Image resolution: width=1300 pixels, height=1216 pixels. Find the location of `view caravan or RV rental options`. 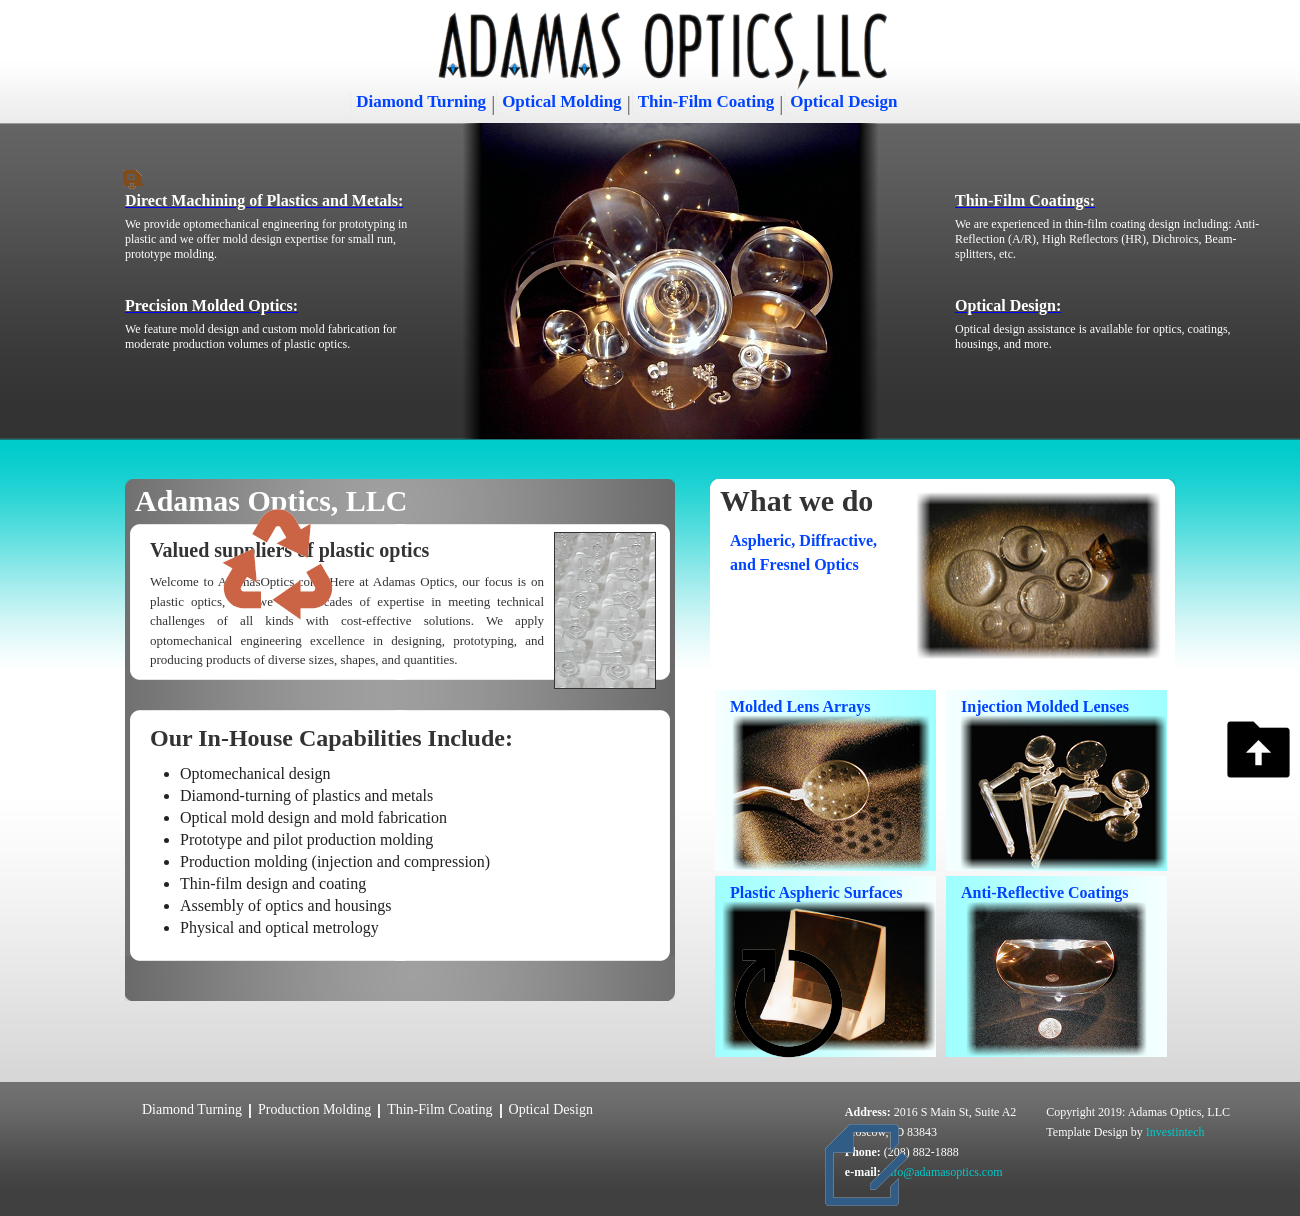

view caravan or RV rental options is located at coordinates (133, 179).